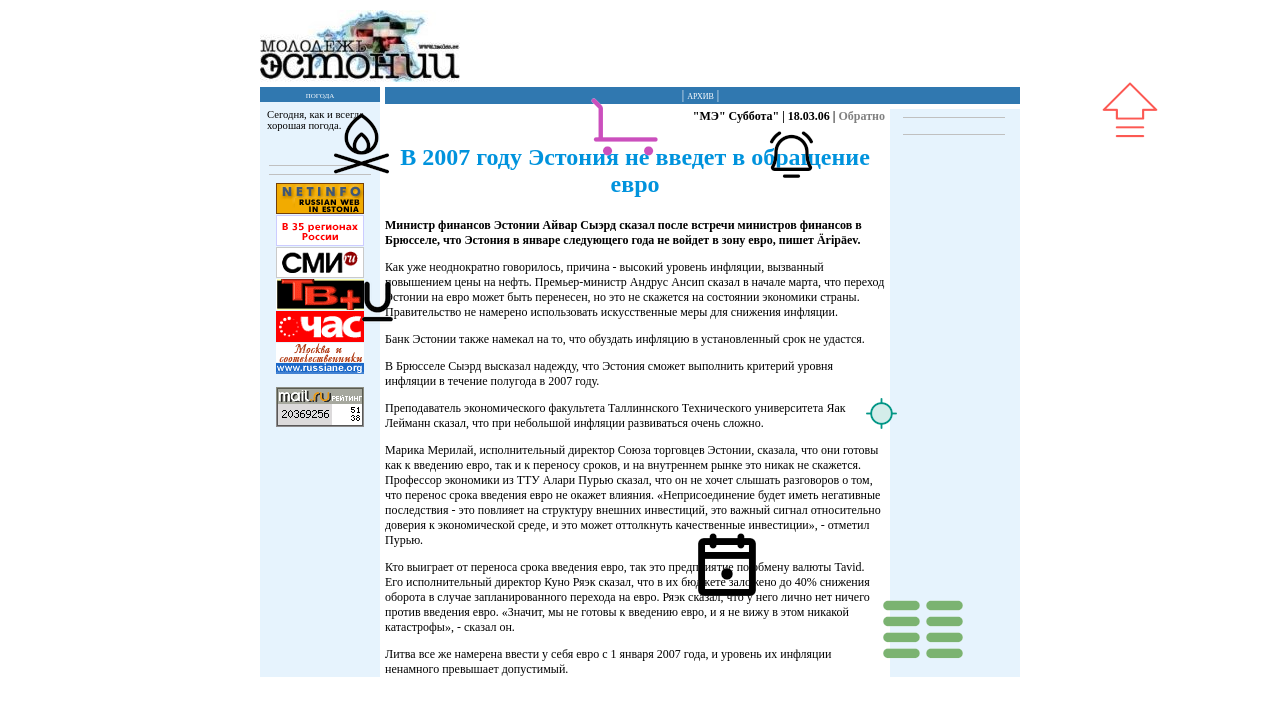 The width and height of the screenshot is (1280, 720). I want to click on access outdoor or camping-related features, so click(361, 143).